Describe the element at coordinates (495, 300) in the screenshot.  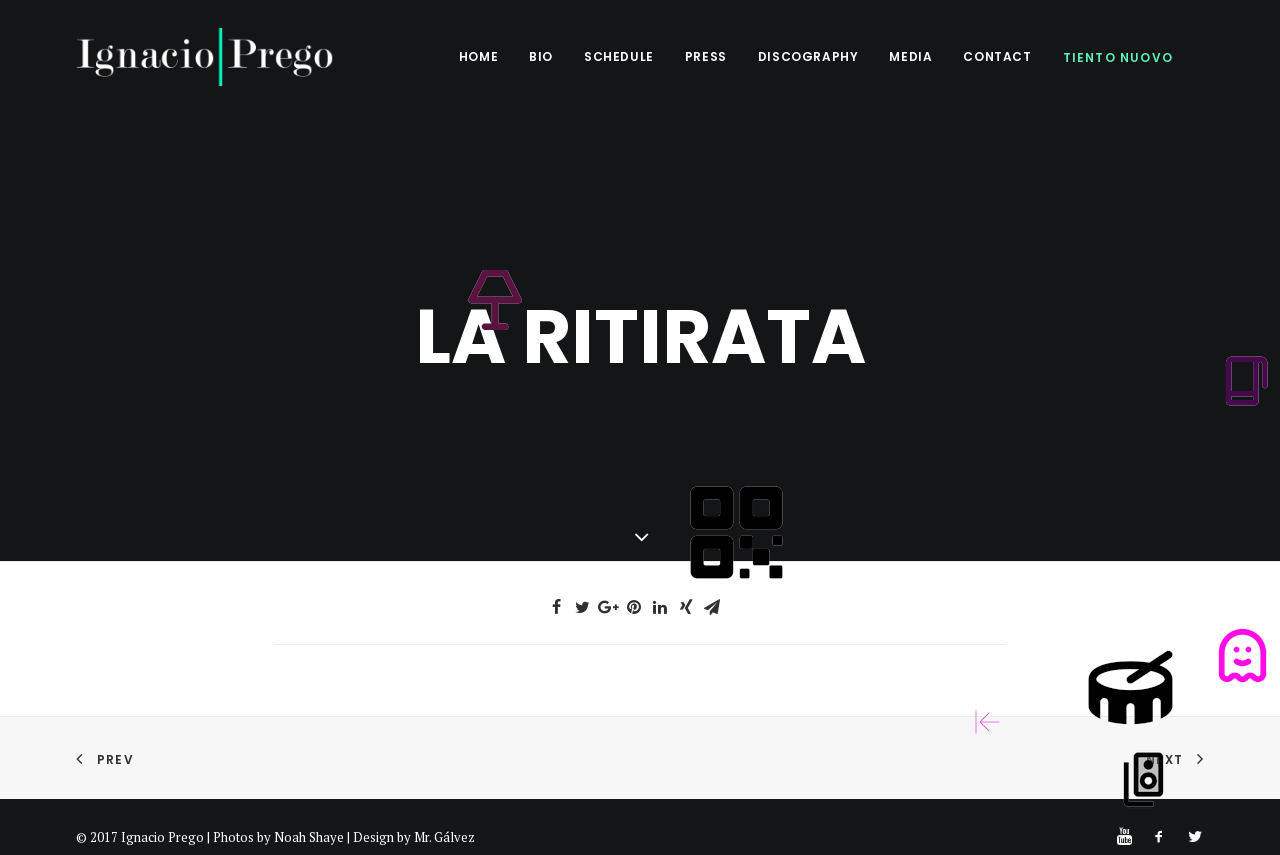
I see `toggle lamp or lighting on/off` at that location.